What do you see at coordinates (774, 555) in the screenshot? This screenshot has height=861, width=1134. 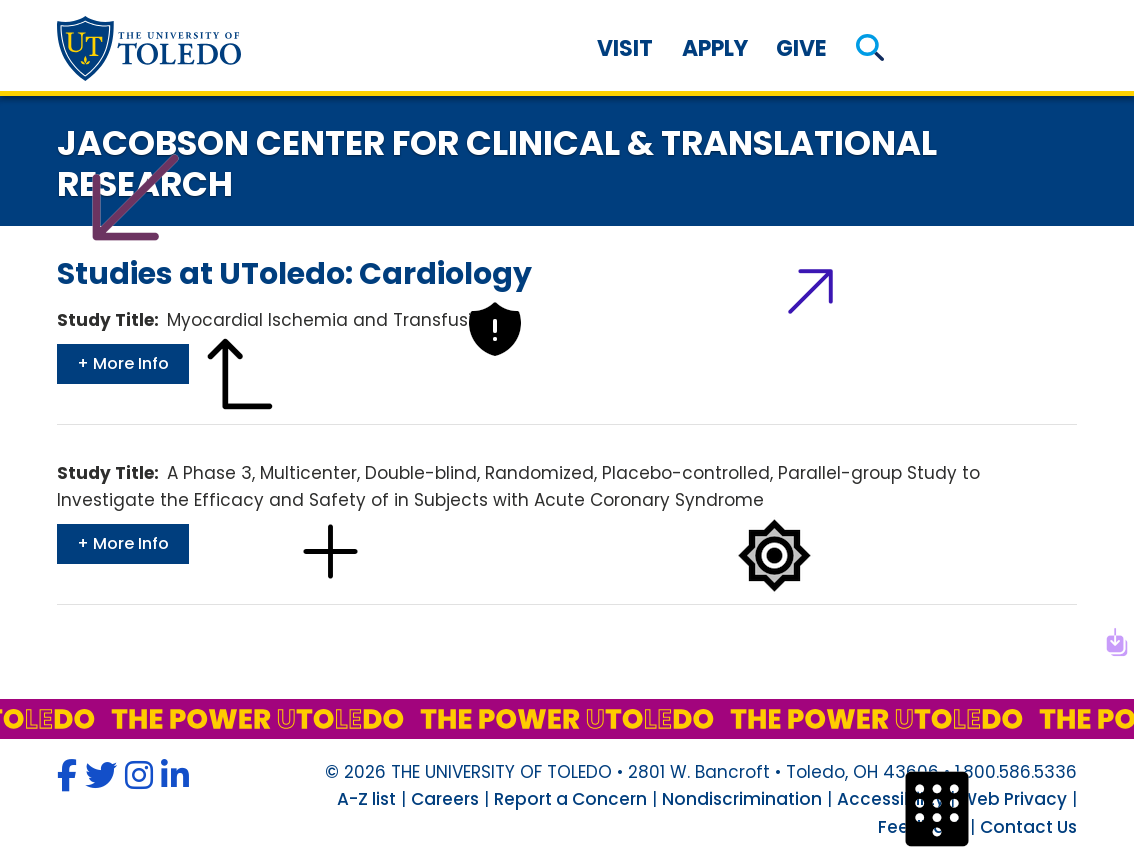 I see `increase screen brightness` at bounding box center [774, 555].